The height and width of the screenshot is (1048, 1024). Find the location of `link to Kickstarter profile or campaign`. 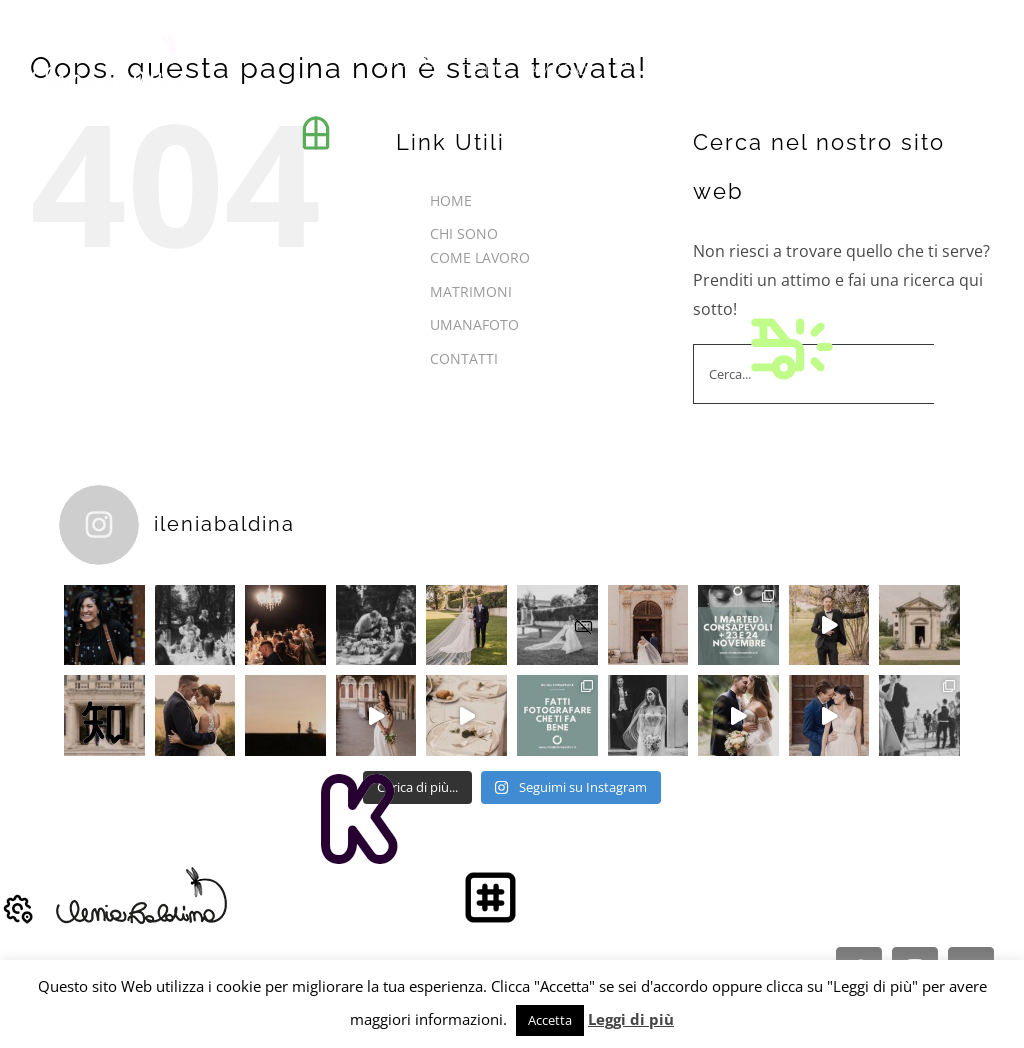

link to Kickstarter profile or campaign is located at coordinates (357, 819).